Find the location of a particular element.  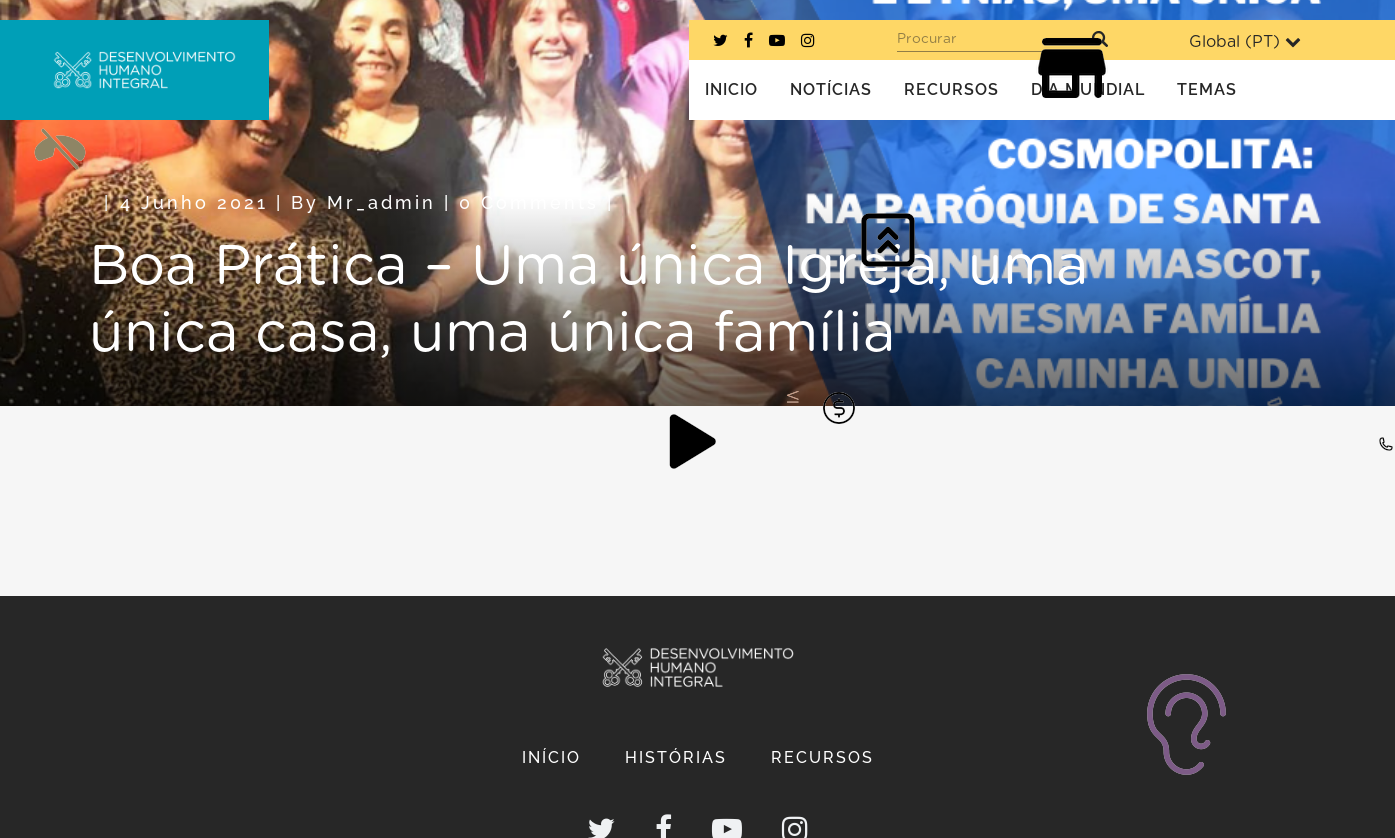

find nearby stores or shops is located at coordinates (1072, 68).